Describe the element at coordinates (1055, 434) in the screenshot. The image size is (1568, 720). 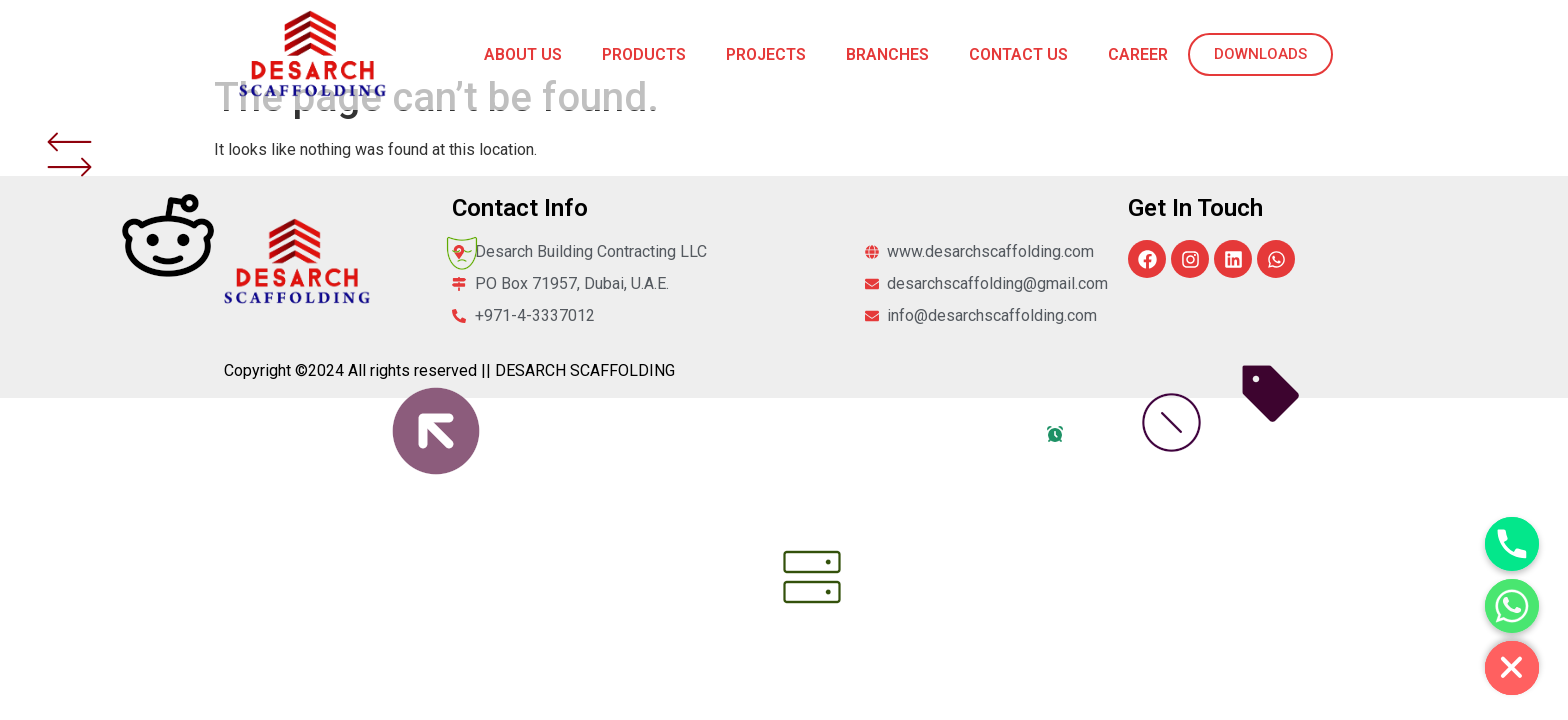
I see `set an alarm or timer` at that location.